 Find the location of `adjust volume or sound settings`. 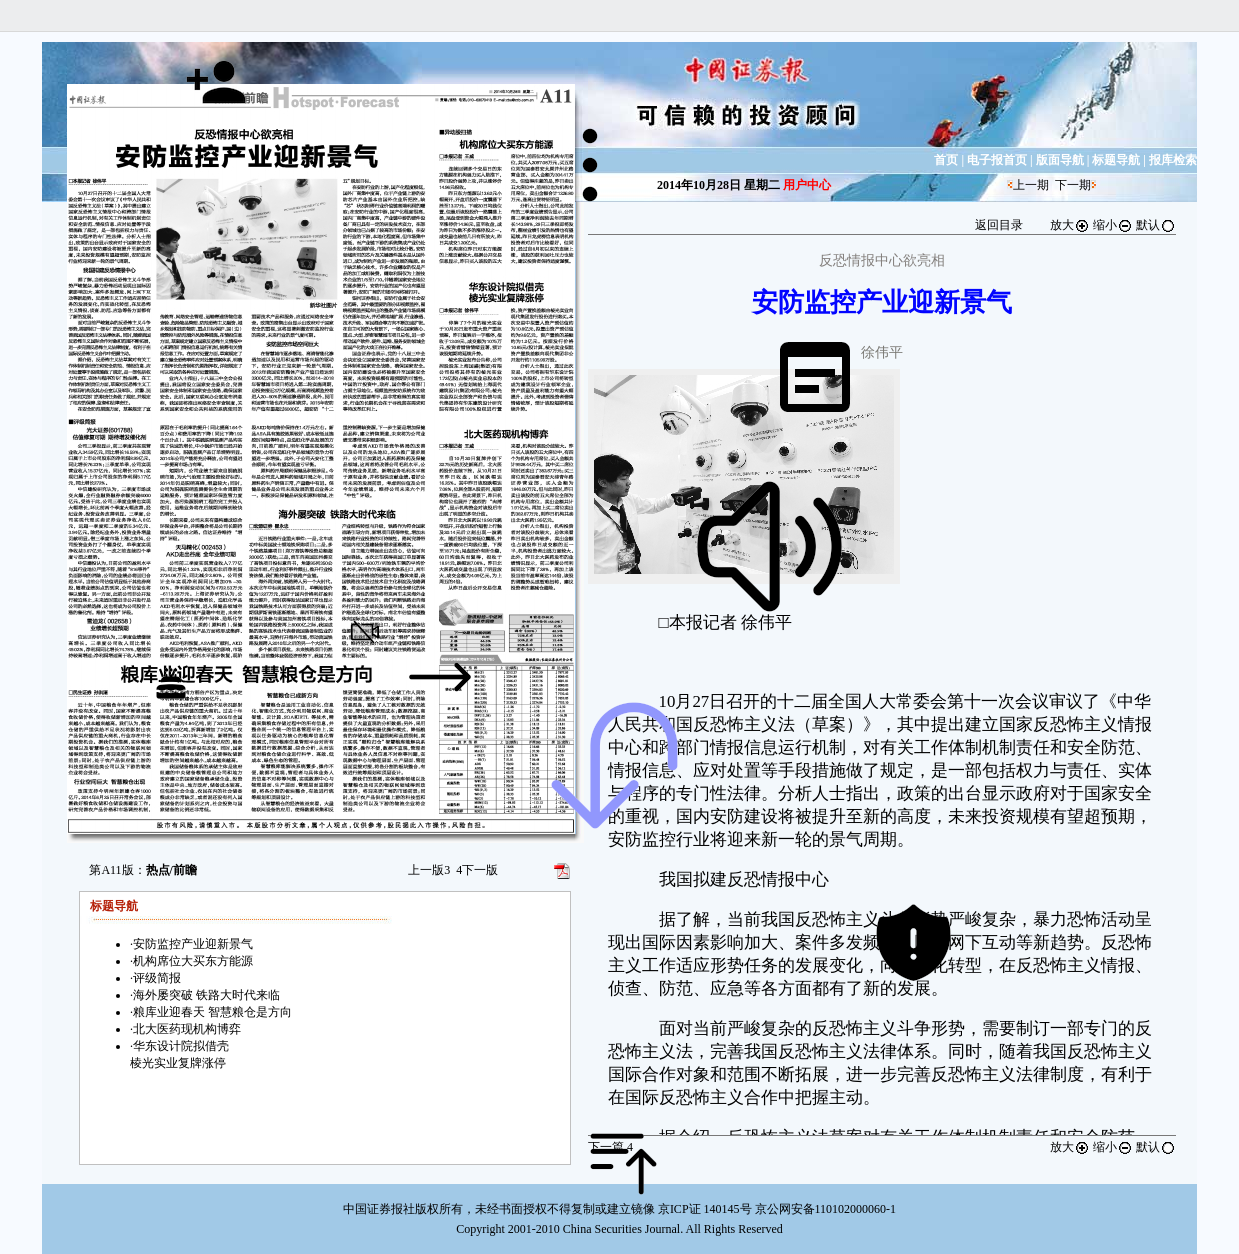

adjust volume or sound settings is located at coordinates (769, 546).